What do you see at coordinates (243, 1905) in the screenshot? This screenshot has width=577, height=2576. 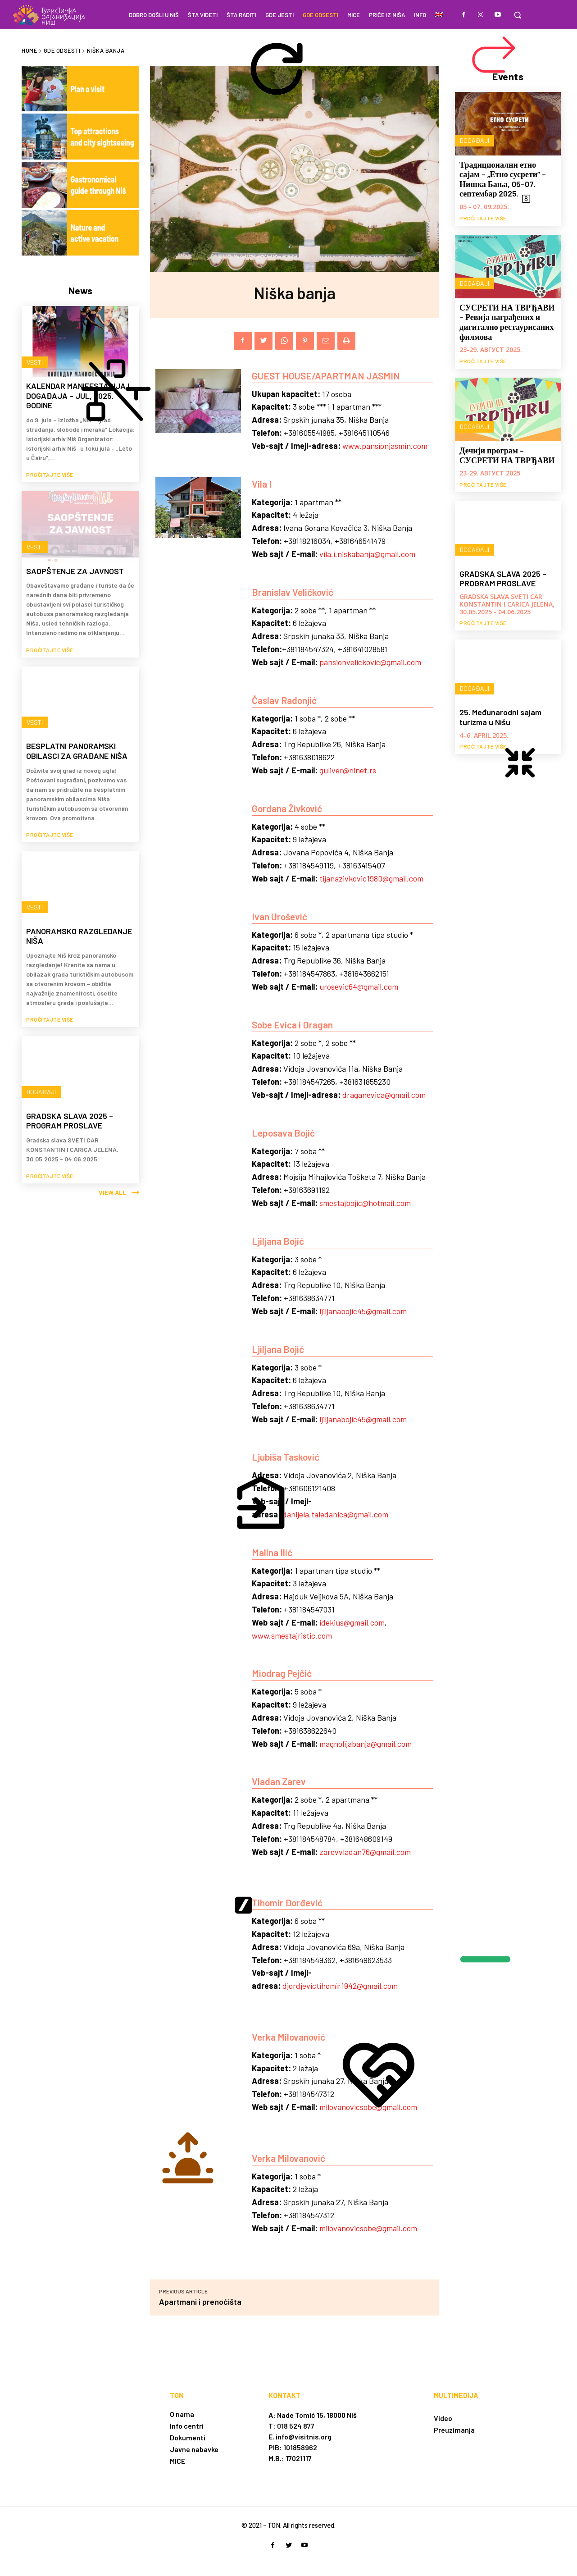 I see `access slash commands` at bounding box center [243, 1905].